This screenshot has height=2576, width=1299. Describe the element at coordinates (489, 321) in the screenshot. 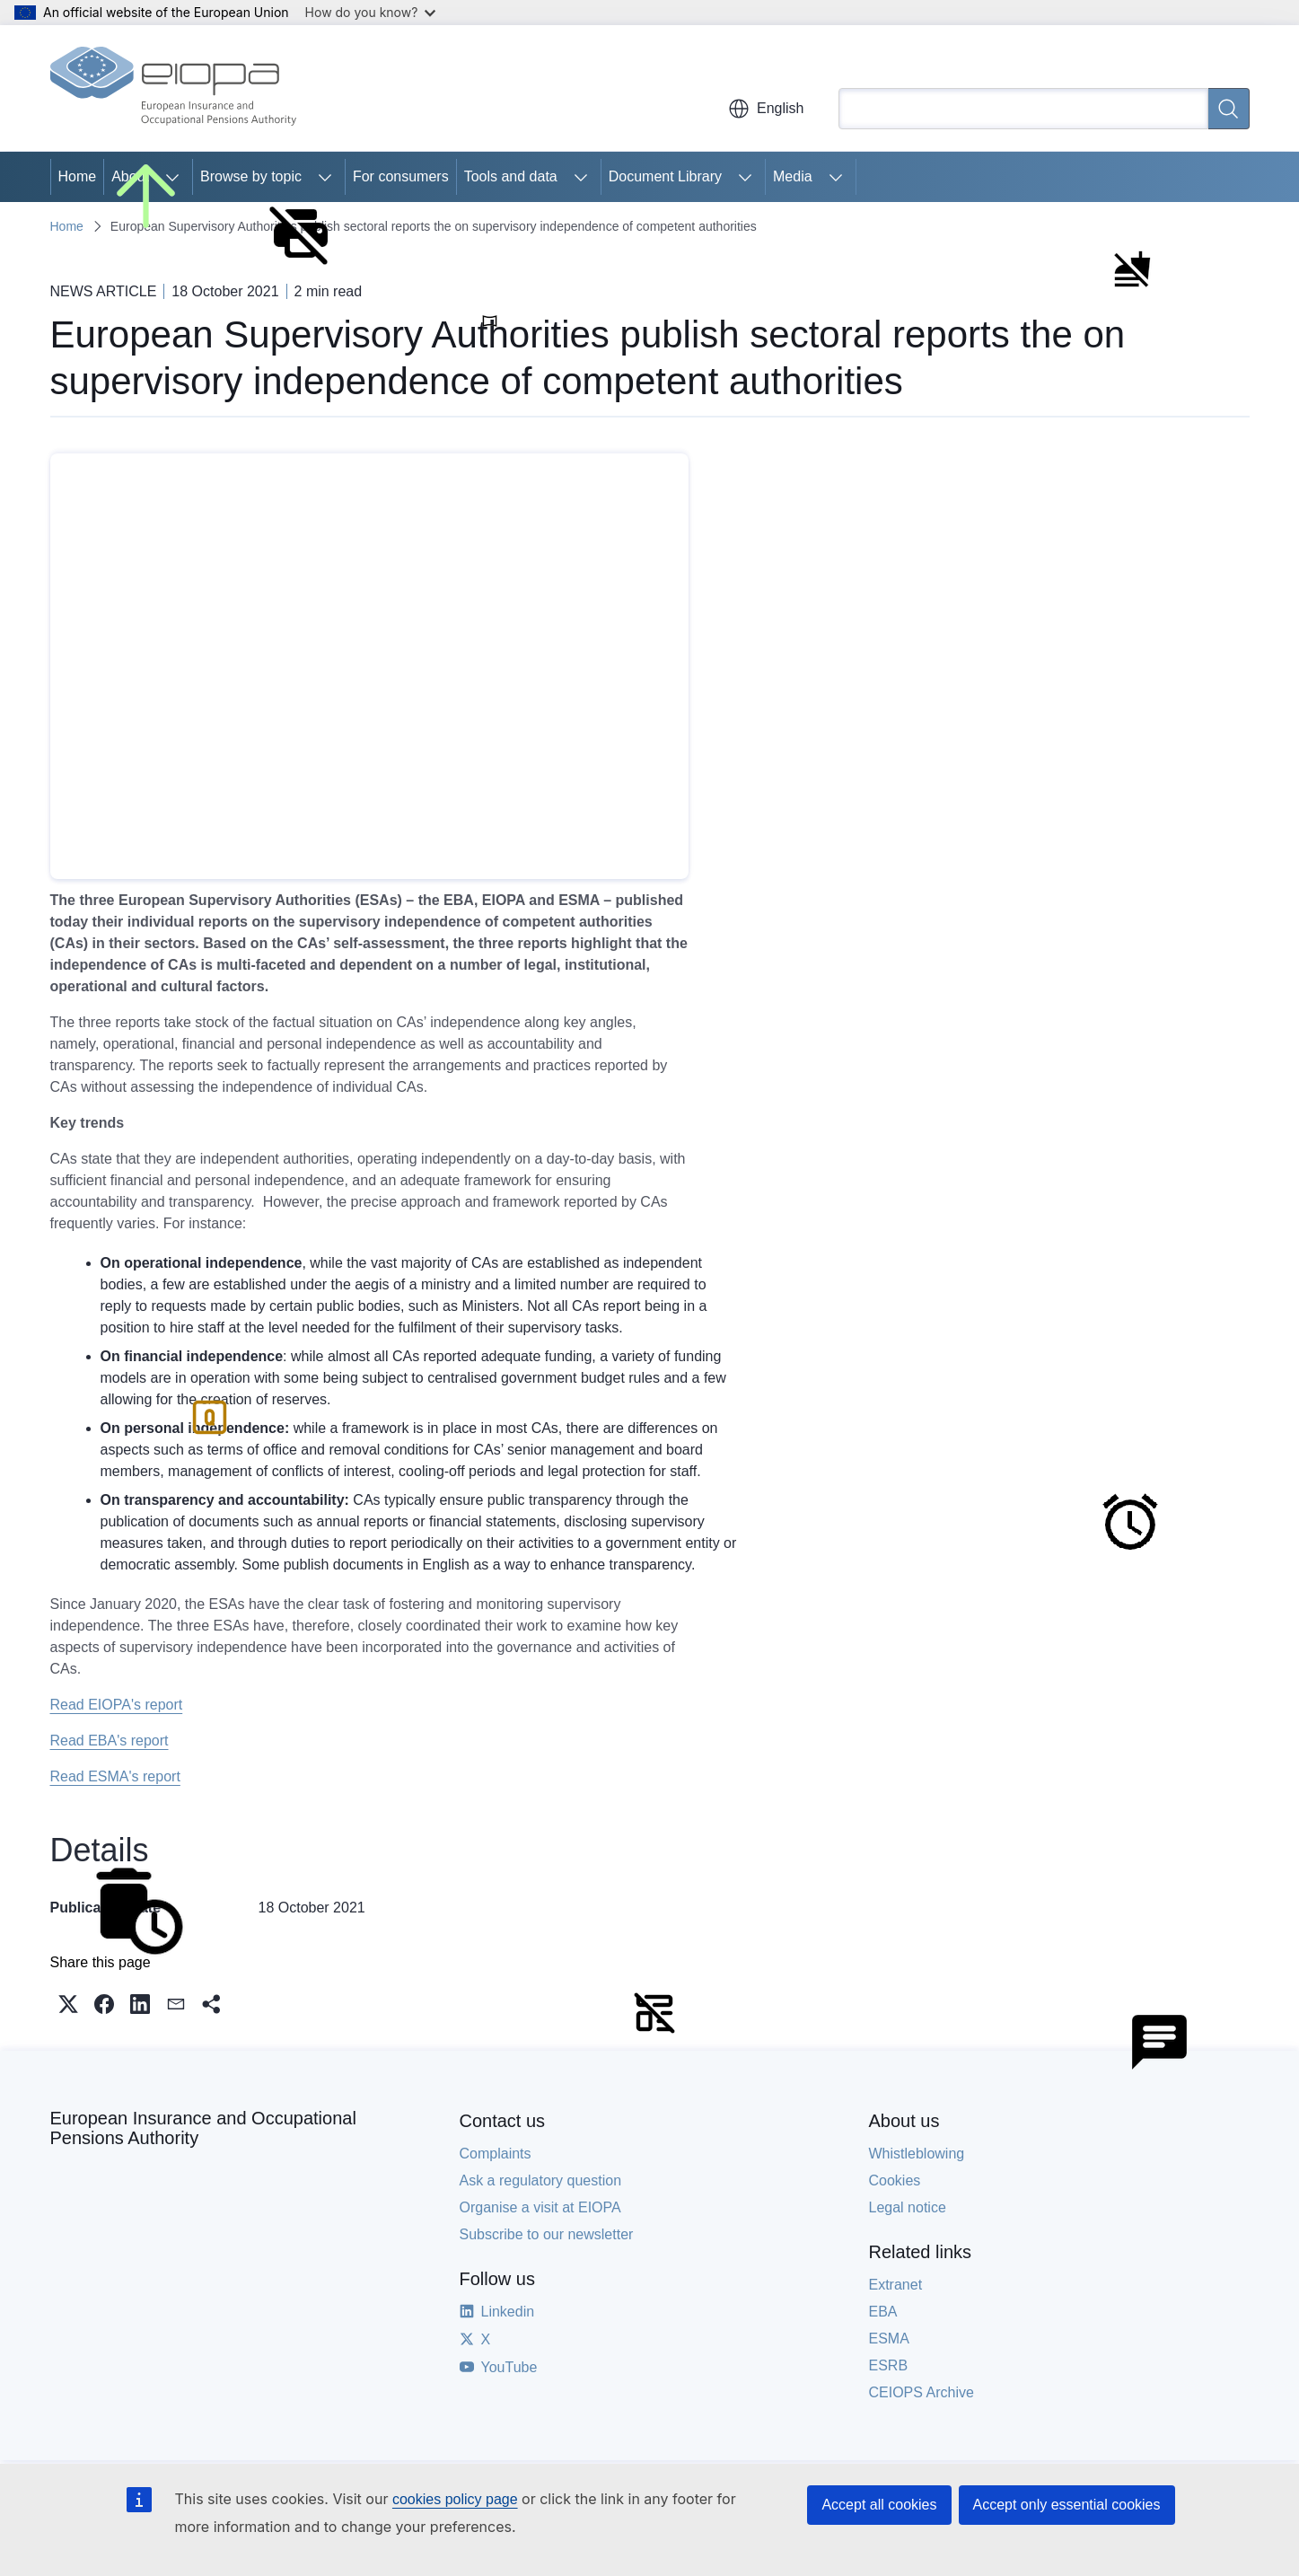

I see `switch to panorama photo mode` at that location.